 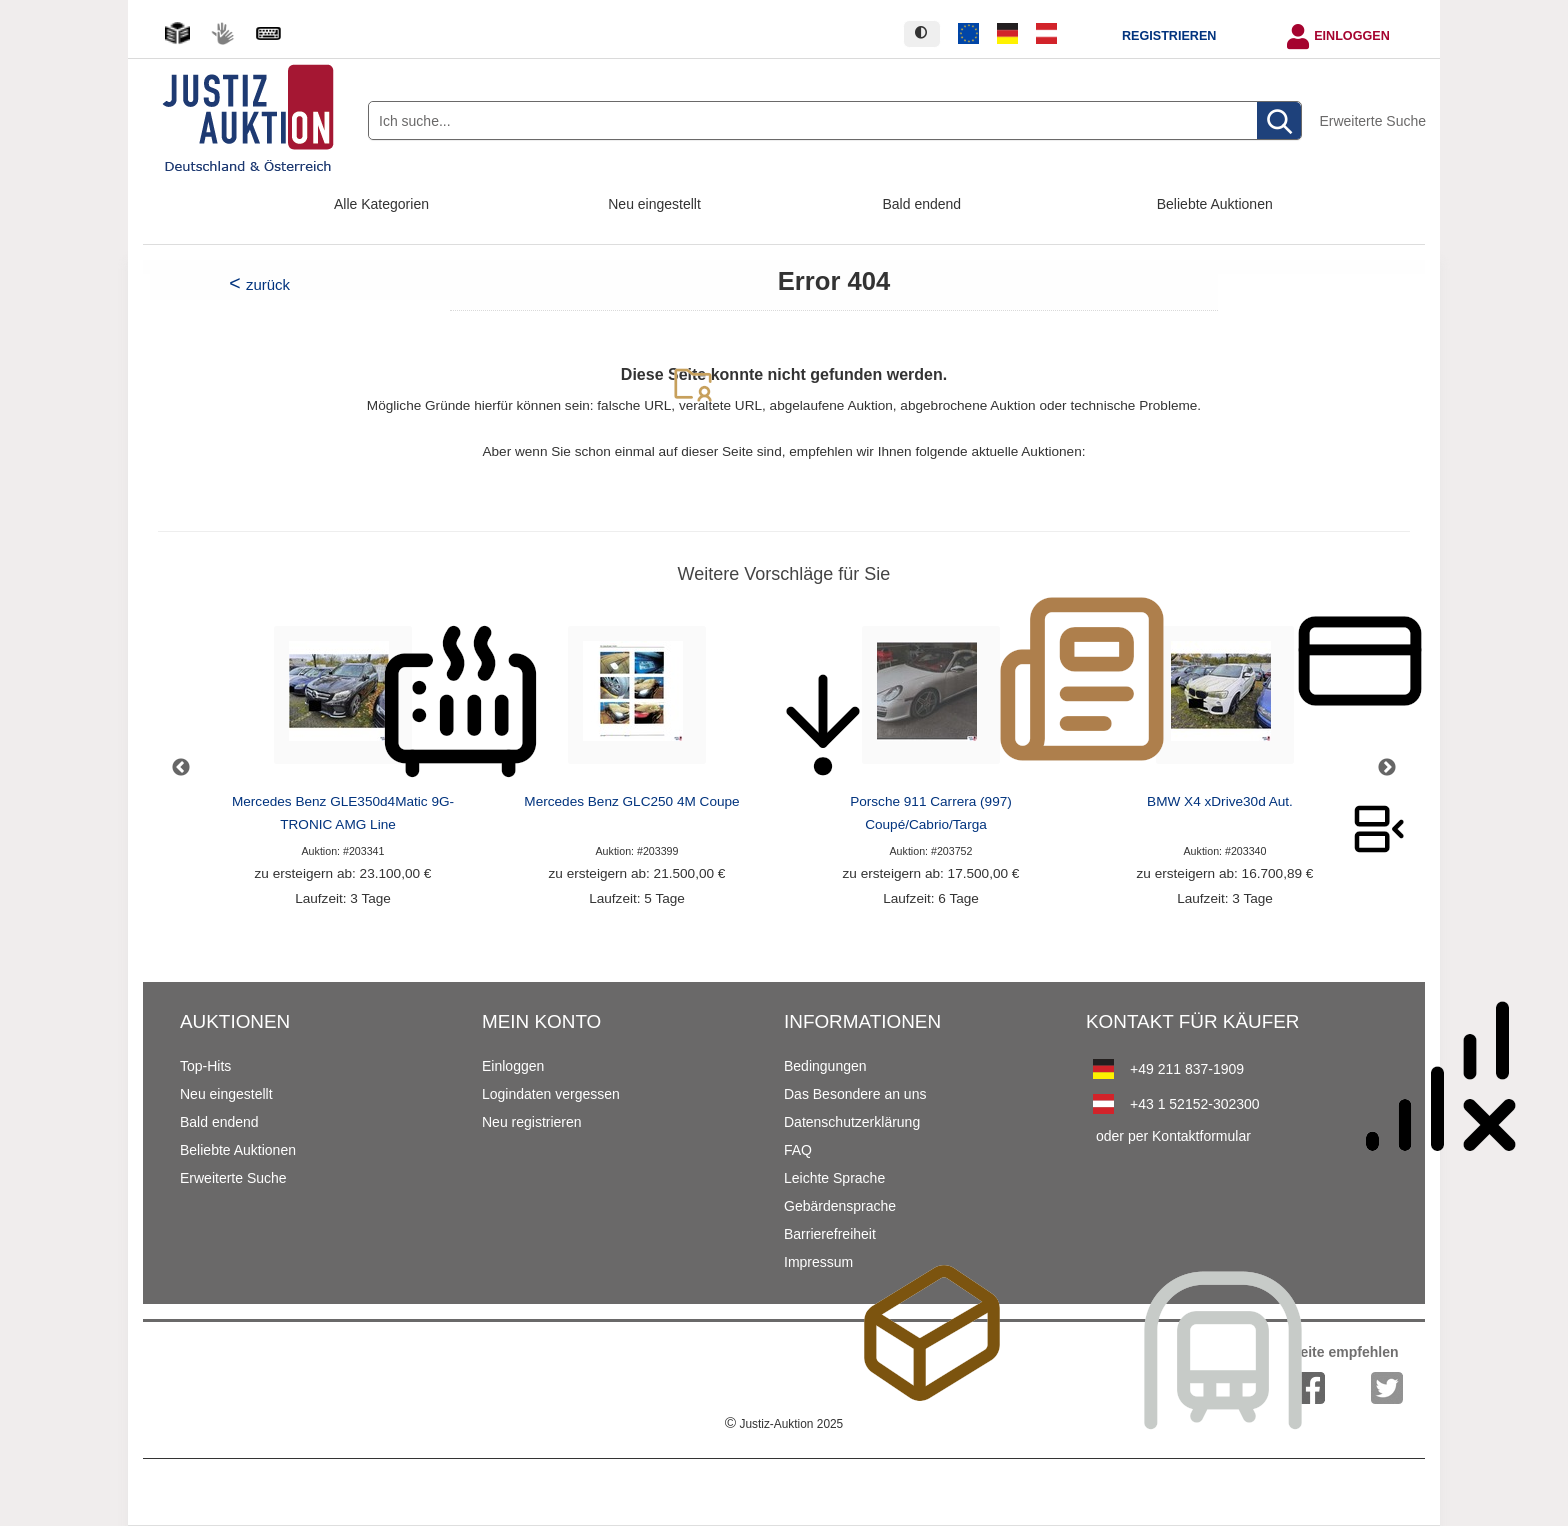 I want to click on manage payment methods, so click(x=1360, y=661).